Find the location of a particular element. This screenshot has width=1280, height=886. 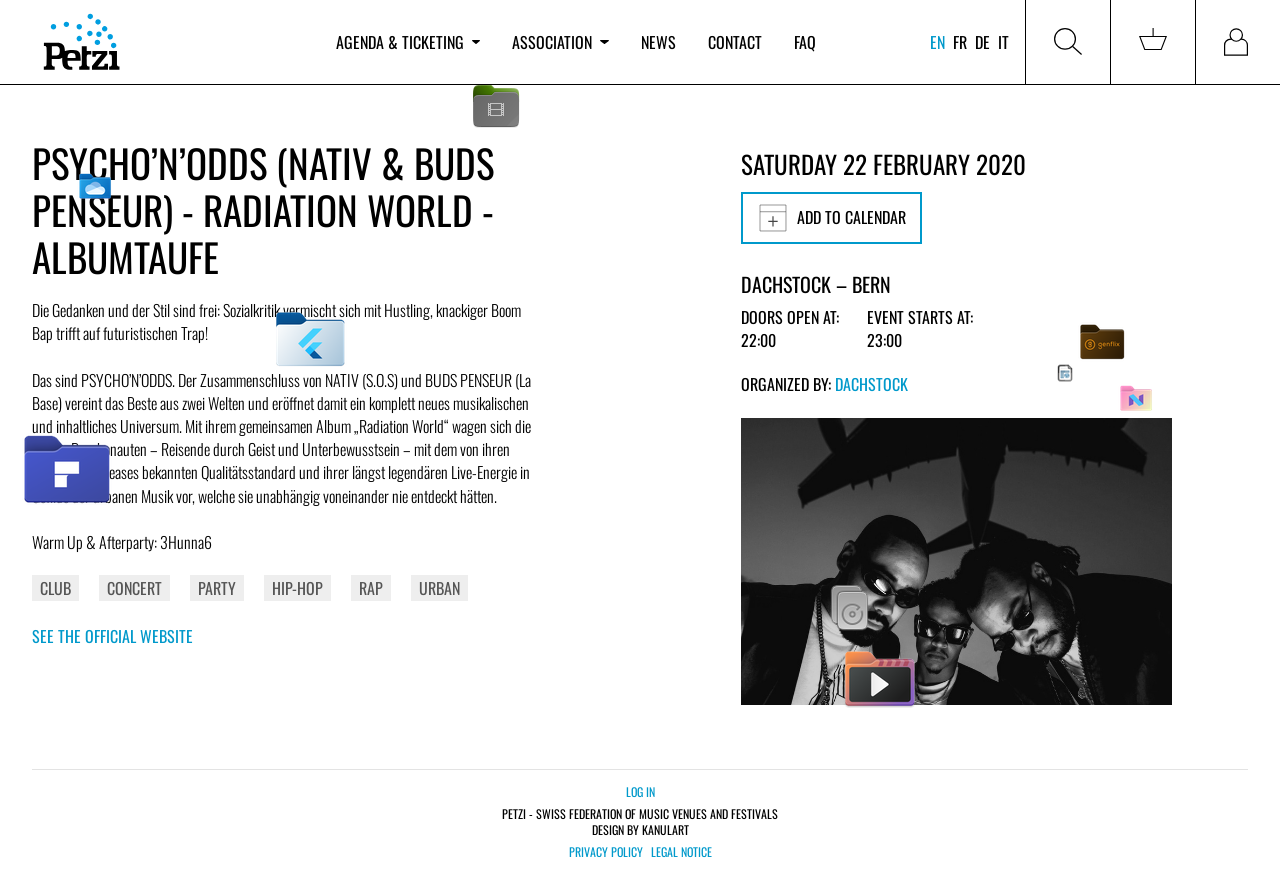

open android nougat files folder is located at coordinates (1136, 399).